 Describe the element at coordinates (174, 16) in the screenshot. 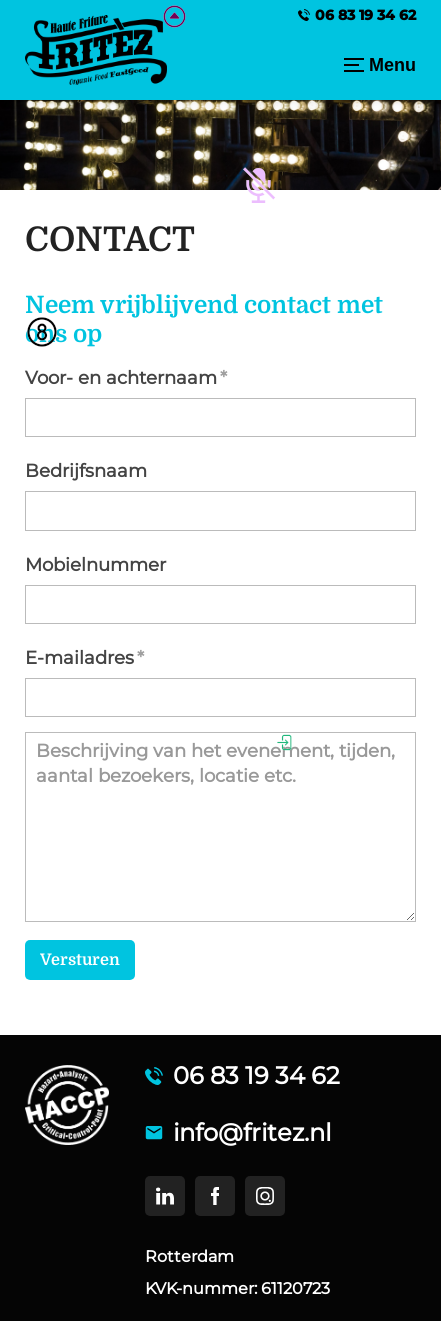

I see `scroll to top of page` at that location.